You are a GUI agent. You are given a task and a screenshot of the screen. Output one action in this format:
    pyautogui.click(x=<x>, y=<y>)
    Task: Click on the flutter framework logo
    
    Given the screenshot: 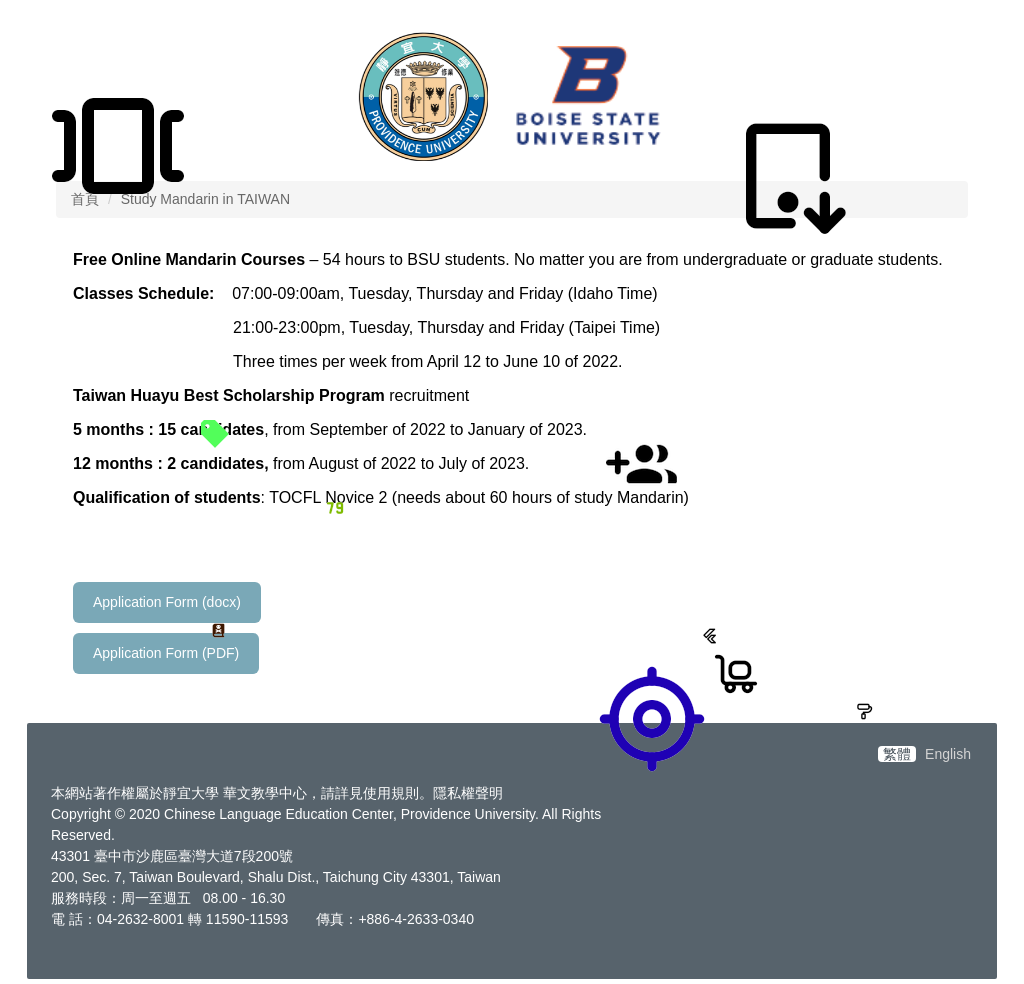 What is the action you would take?
    pyautogui.click(x=710, y=636)
    